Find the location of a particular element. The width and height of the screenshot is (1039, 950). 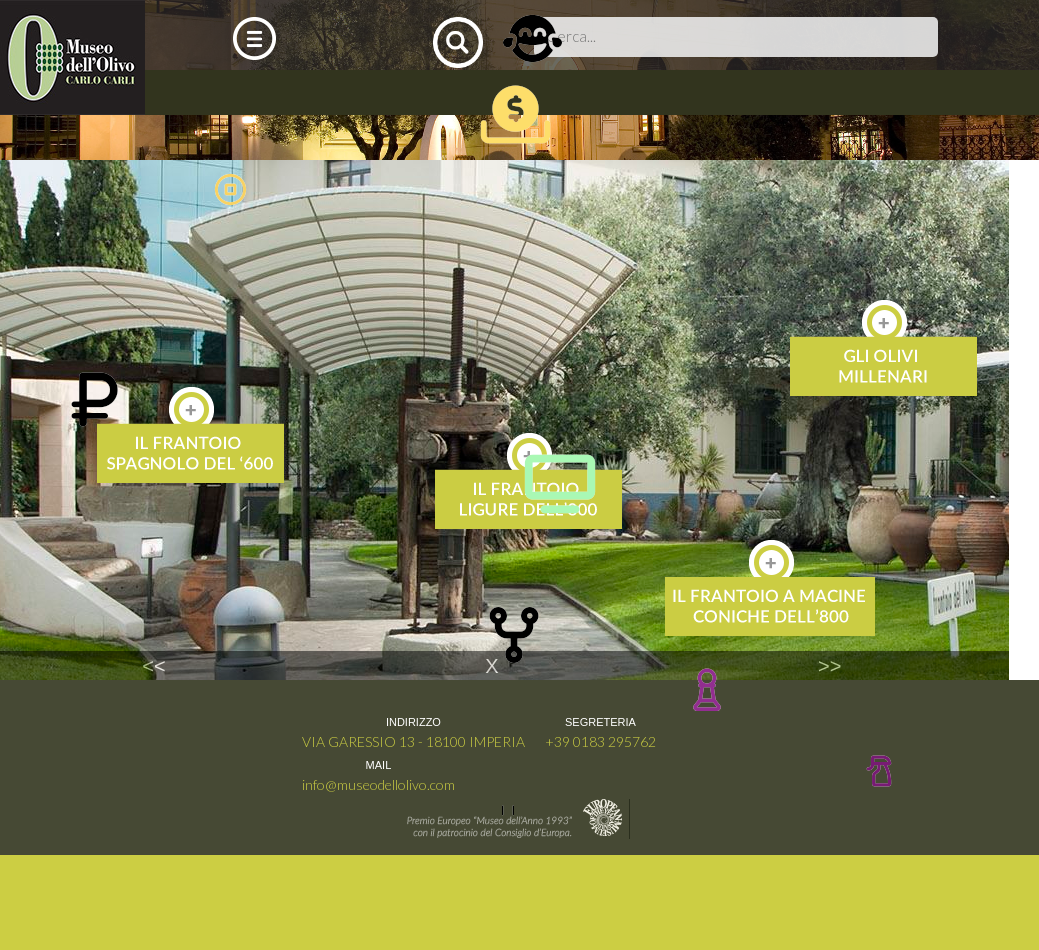

view code branches or forks is located at coordinates (514, 635).